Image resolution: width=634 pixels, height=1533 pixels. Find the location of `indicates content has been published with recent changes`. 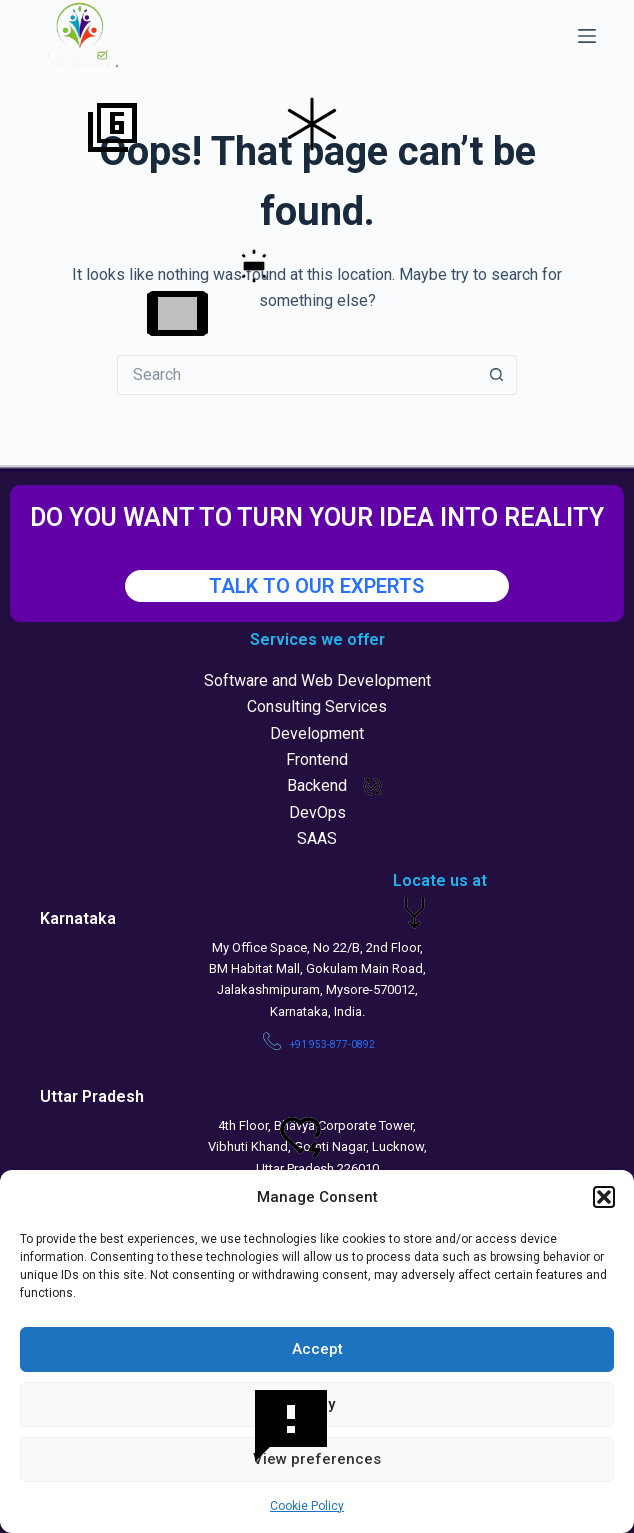

indicates content has been published with recent changes is located at coordinates (372, 786).